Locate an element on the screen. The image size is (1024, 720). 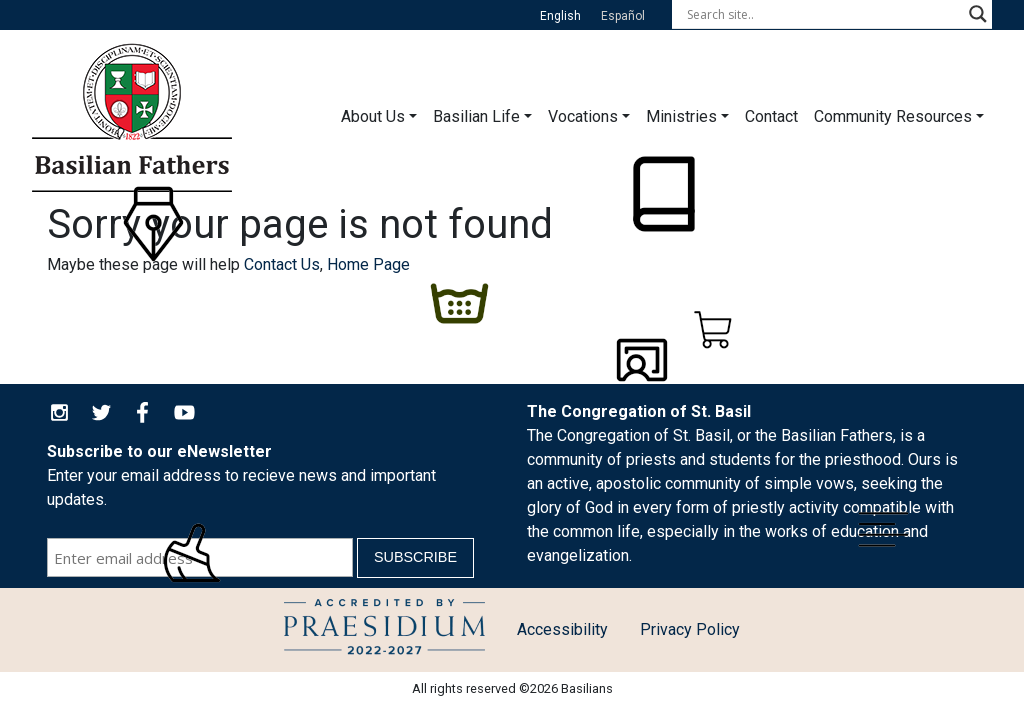
wash at high temperature (6 dots) laundry care symbol is located at coordinates (459, 303).